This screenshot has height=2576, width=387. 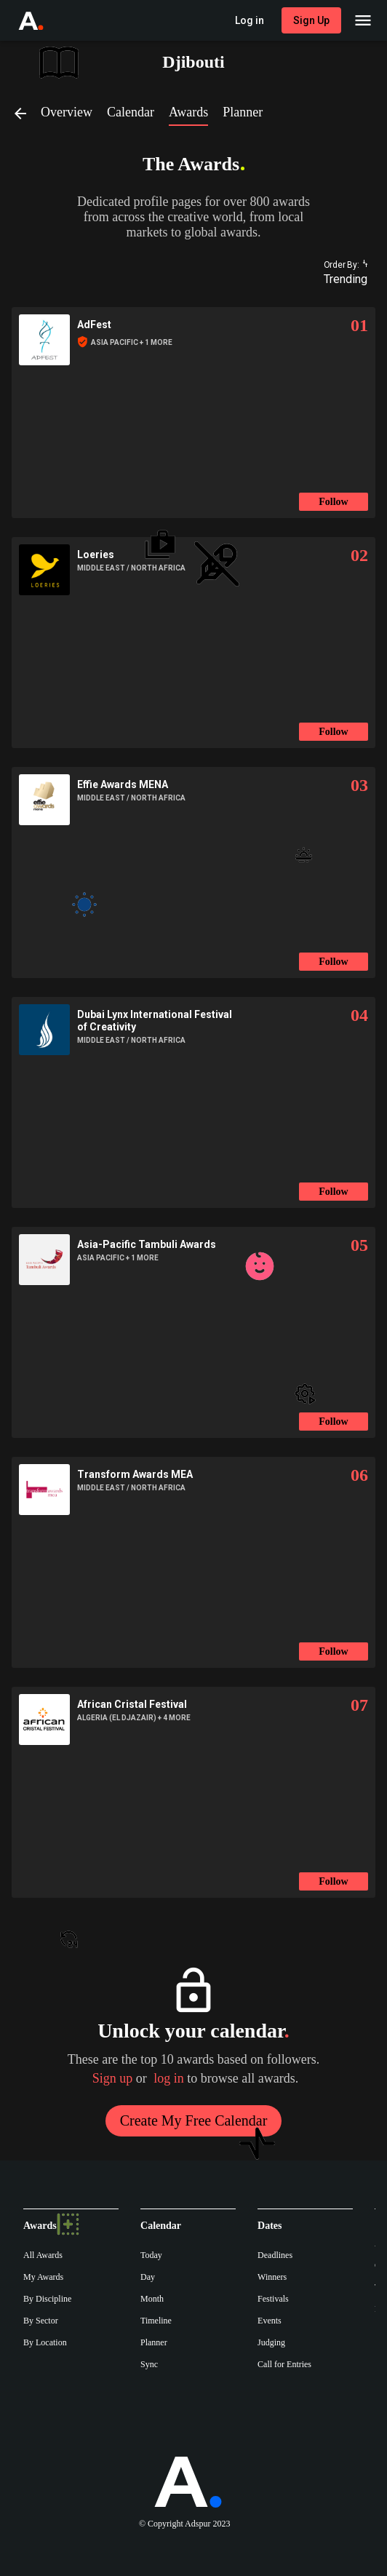 What do you see at coordinates (305, 1394) in the screenshot?
I see `access automation settings` at bounding box center [305, 1394].